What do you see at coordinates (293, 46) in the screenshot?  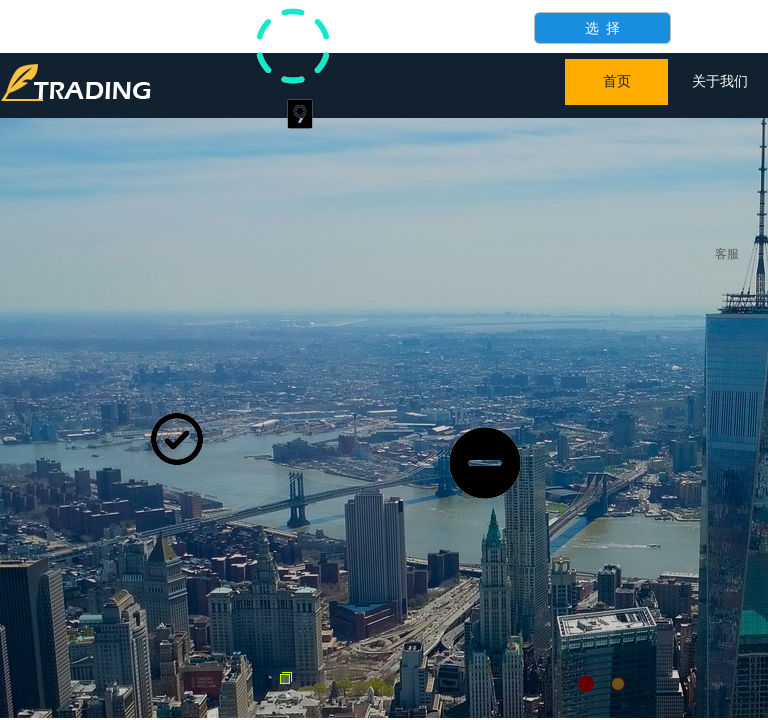 I see `indicates loading or processing in progress` at bounding box center [293, 46].